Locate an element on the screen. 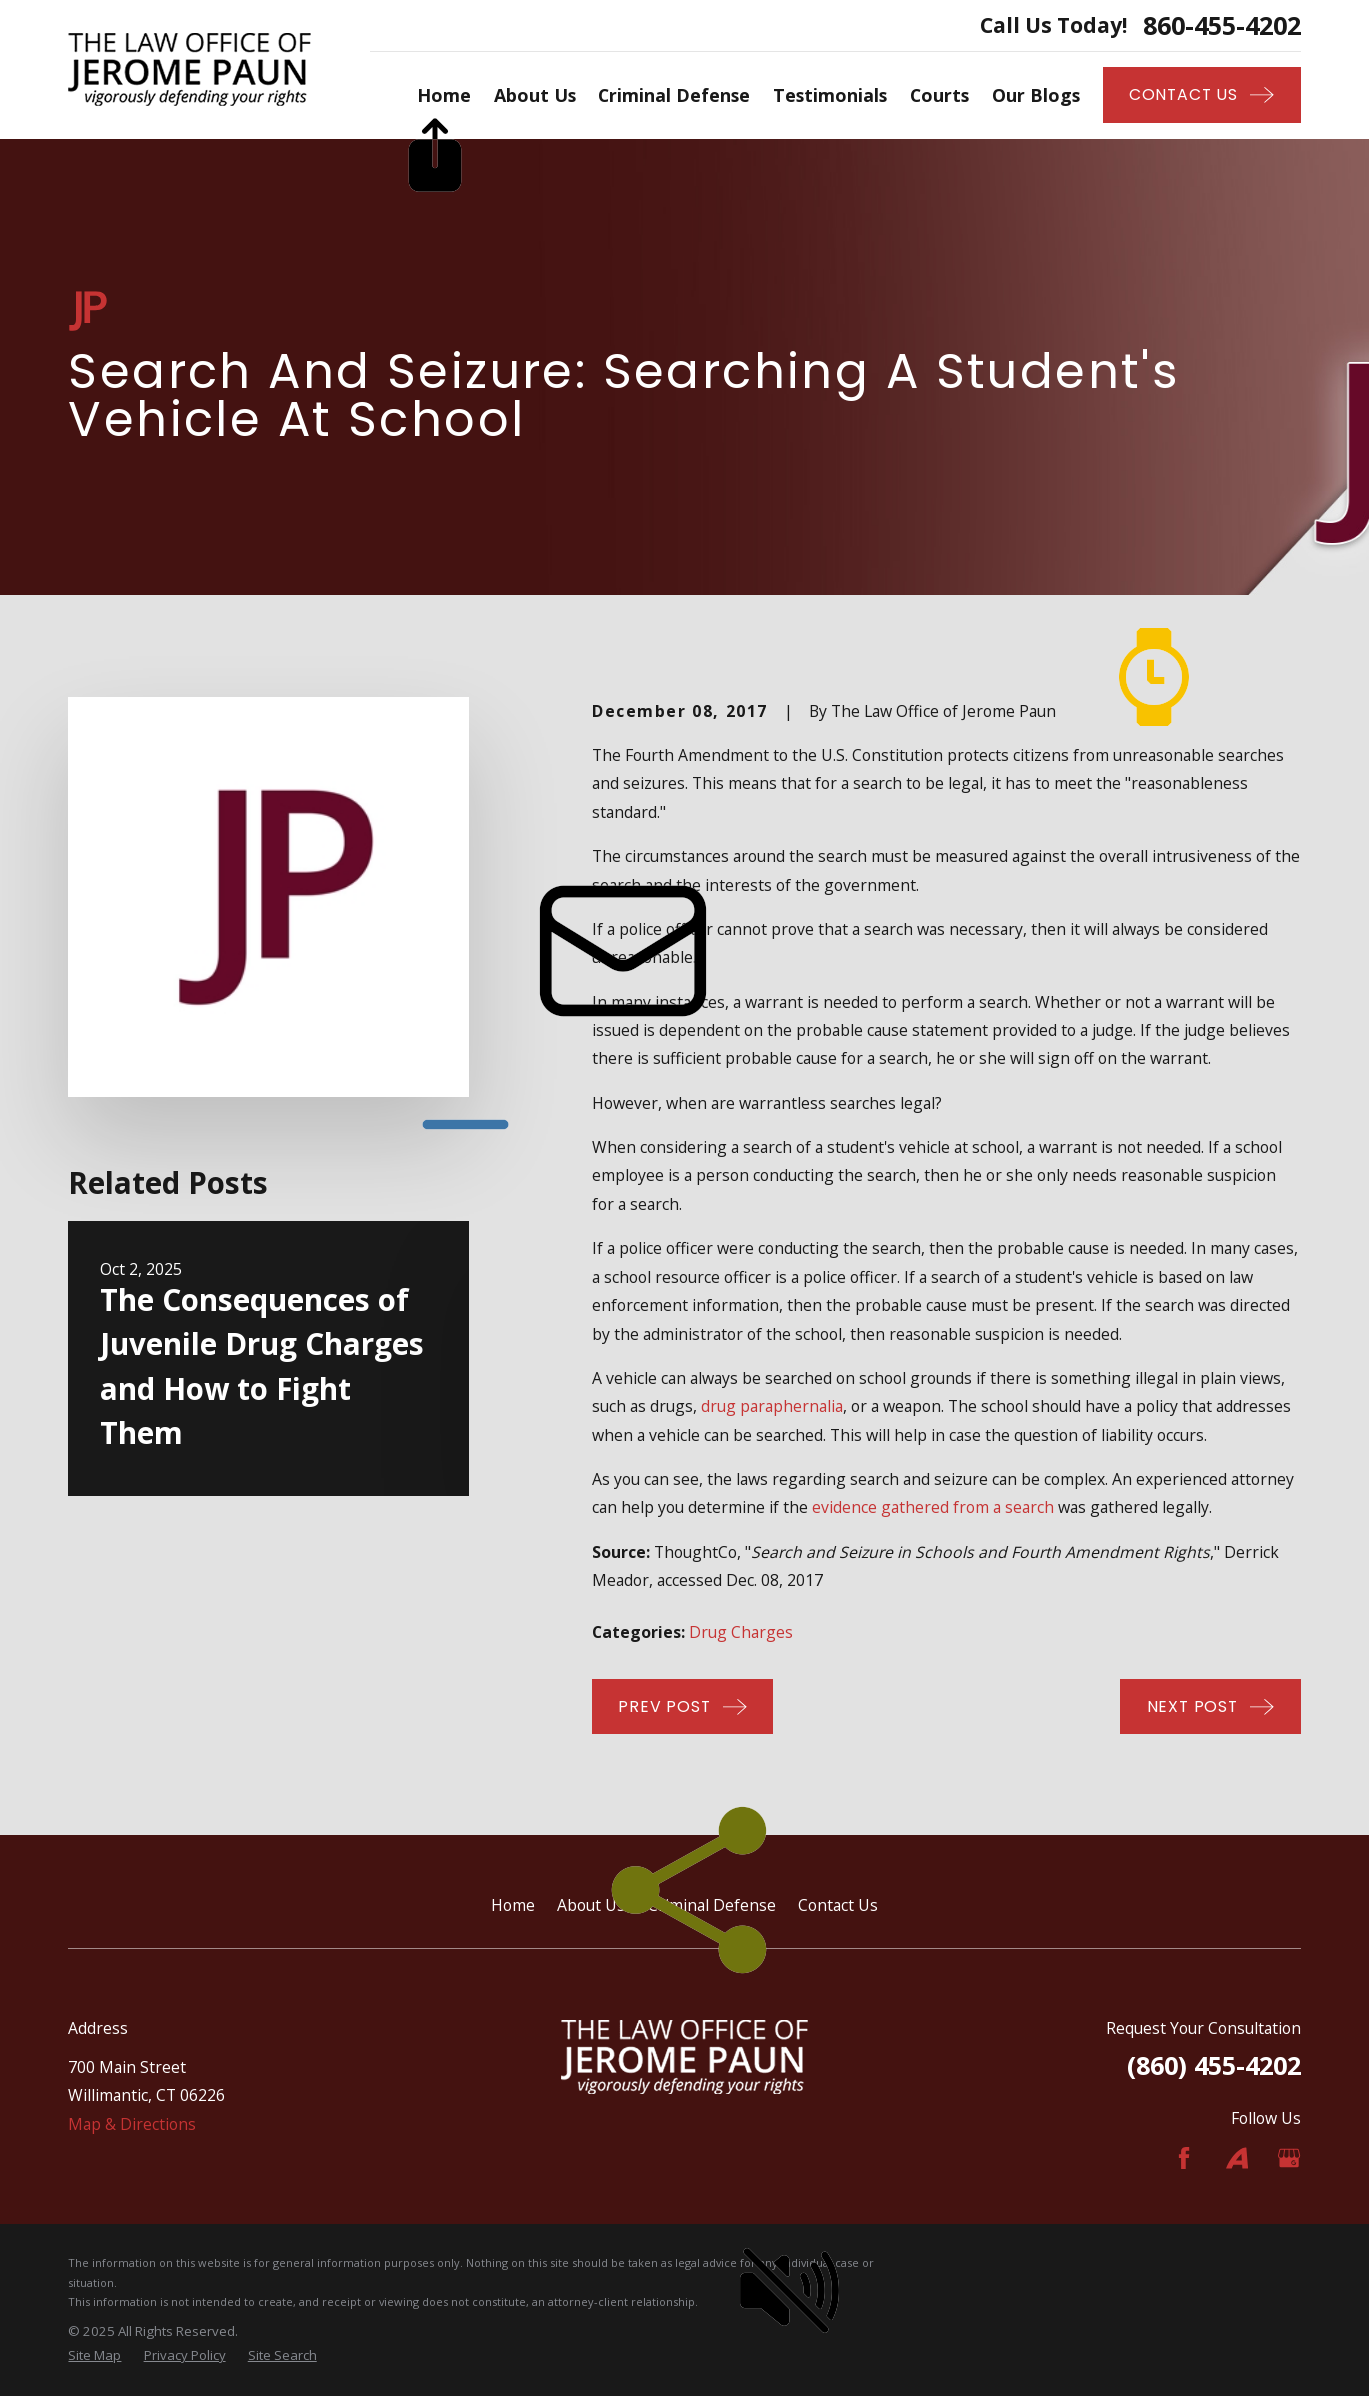 The image size is (1369, 2396). view or manage watch mode for file changes is located at coordinates (1154, 677).